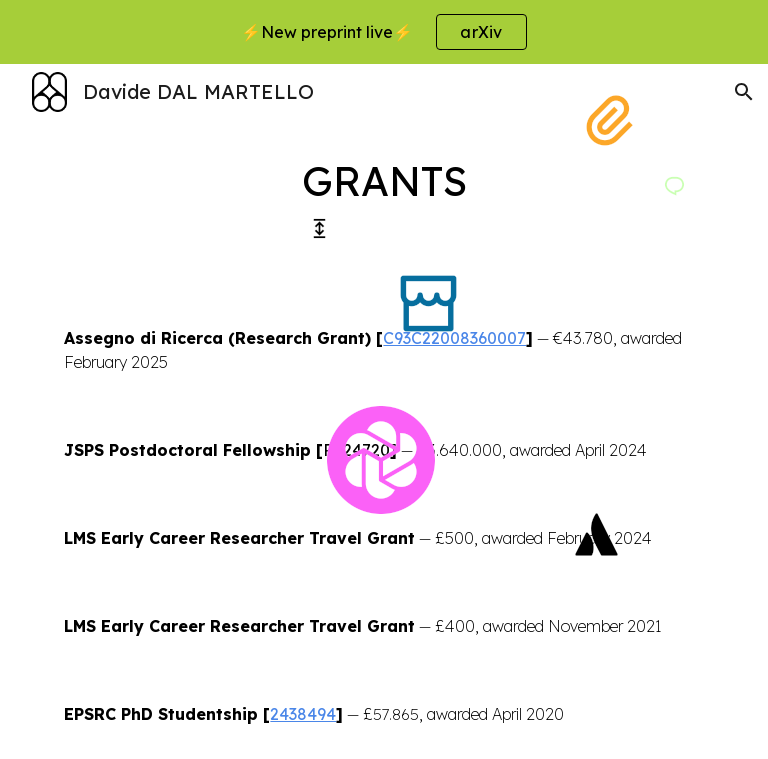 This screenshot has width=768, height=759. Describe the element at coordinates (674, 185) in the screenshot. I see `open chat or messaging` at that location.